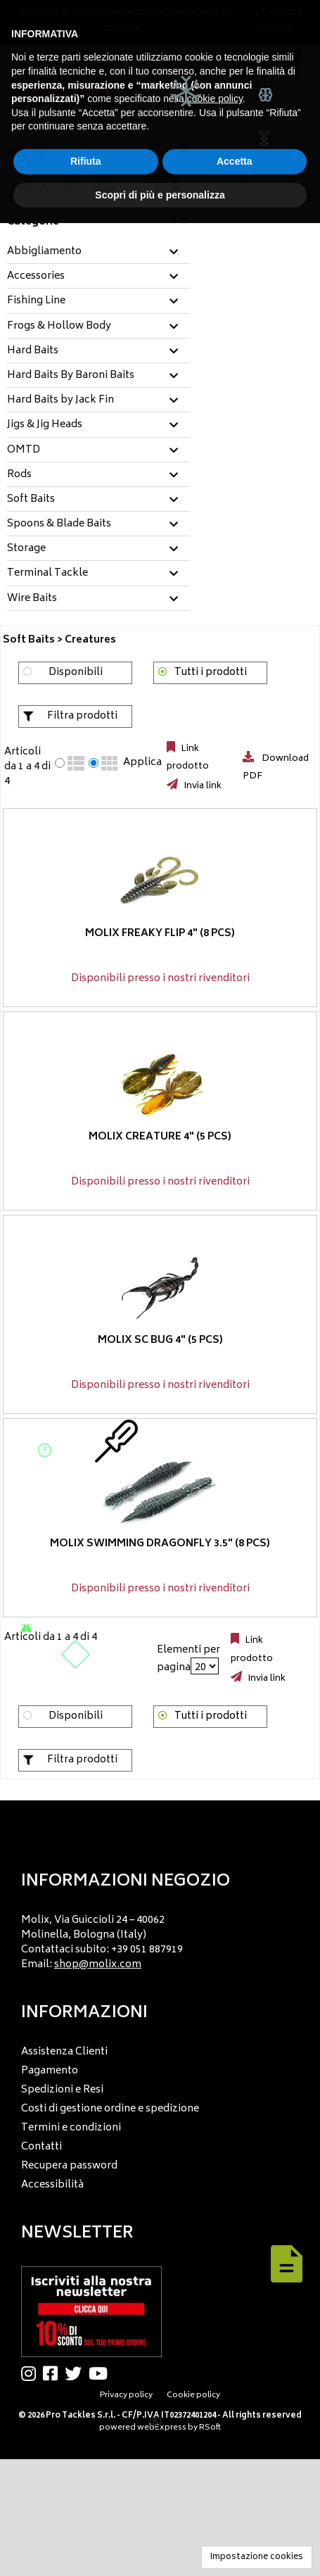  Describe the element at coordinates (26, 1628) in the screenshot. I see `view directions or navigation` at that location.